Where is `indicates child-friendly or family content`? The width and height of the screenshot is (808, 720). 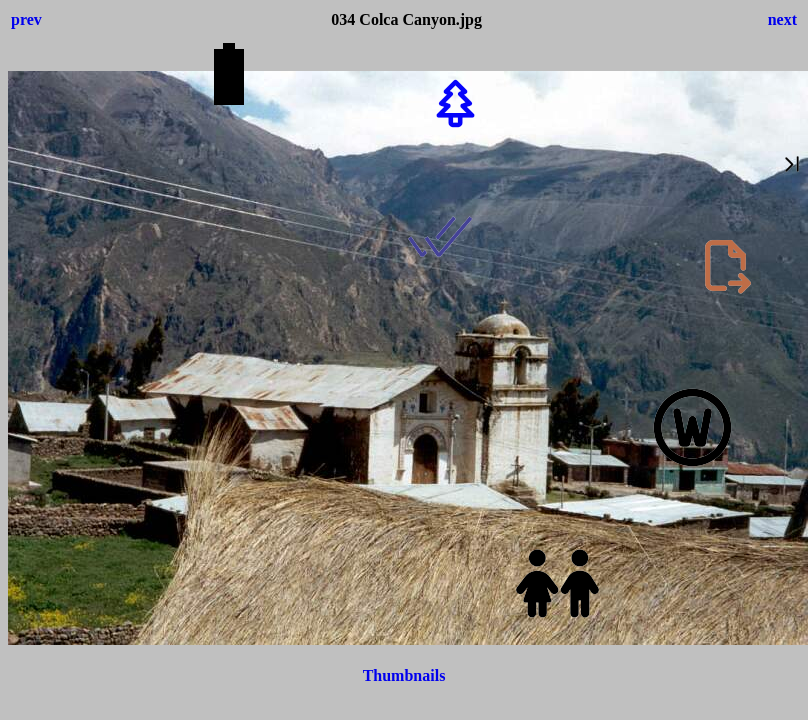
indicates child-friendly or family content is located at coordinates (558, 583).